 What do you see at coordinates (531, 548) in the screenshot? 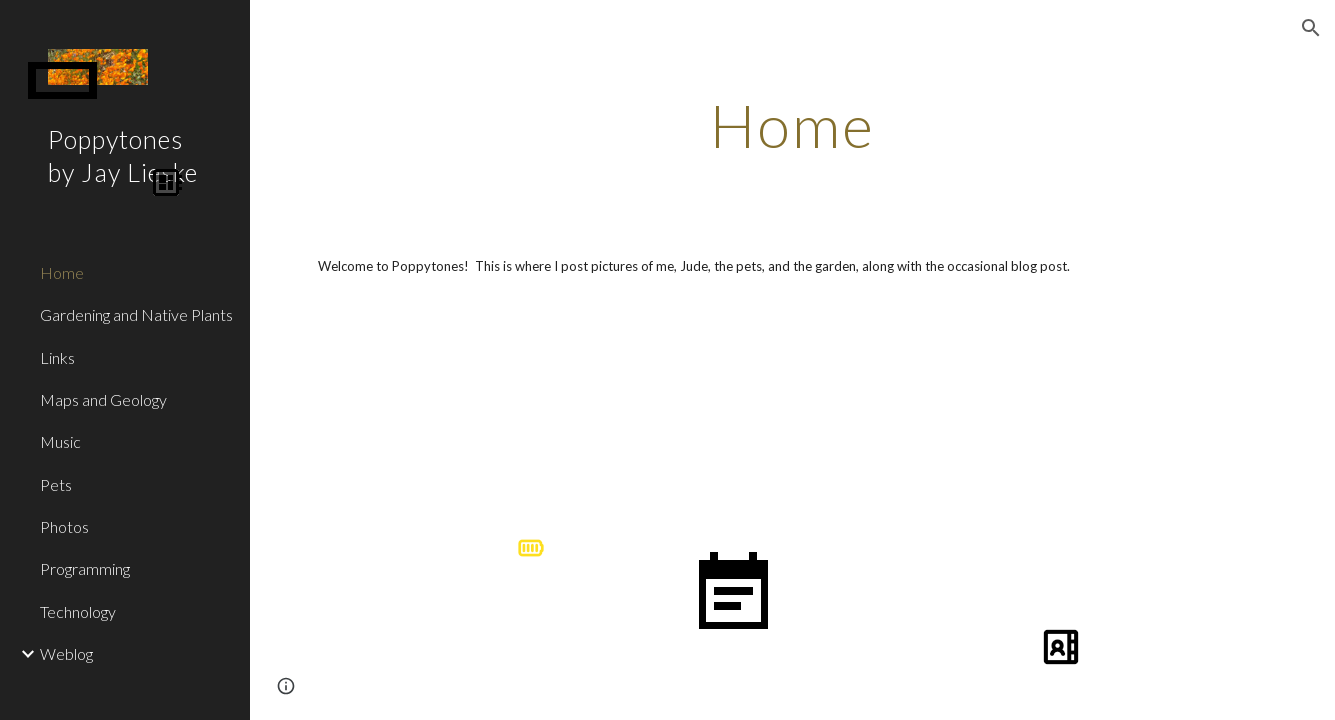
I see `indicates full or nearly full battery level` at bounding box center [531, 548].